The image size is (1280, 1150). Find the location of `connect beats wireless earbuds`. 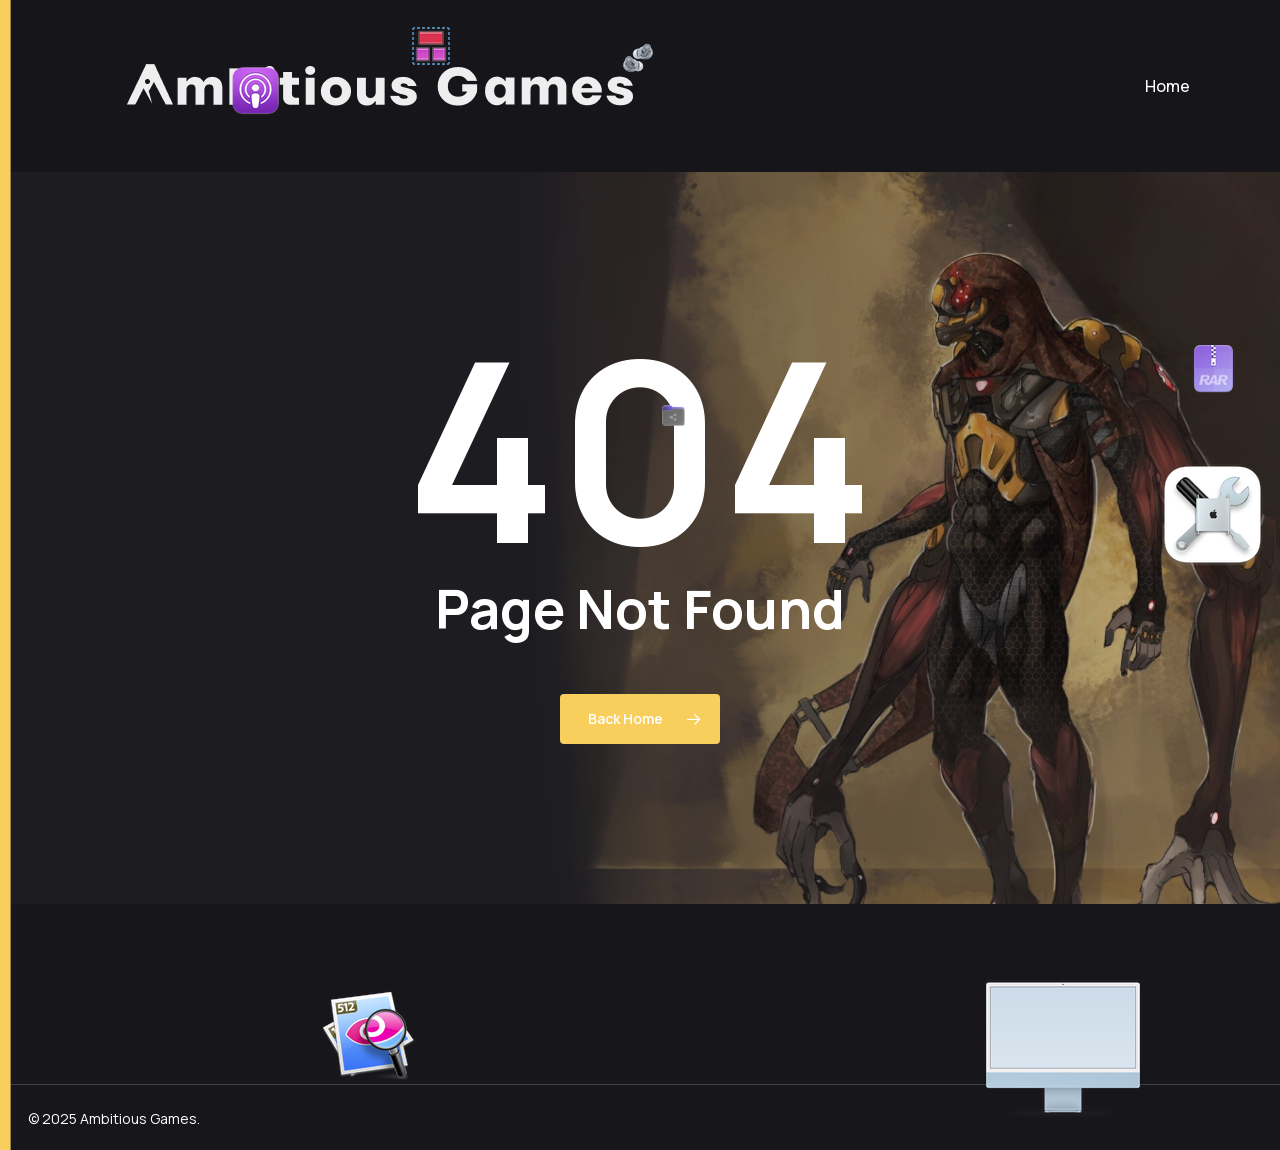

connect beats wireless earbuds is located at coordinates (638, 58).